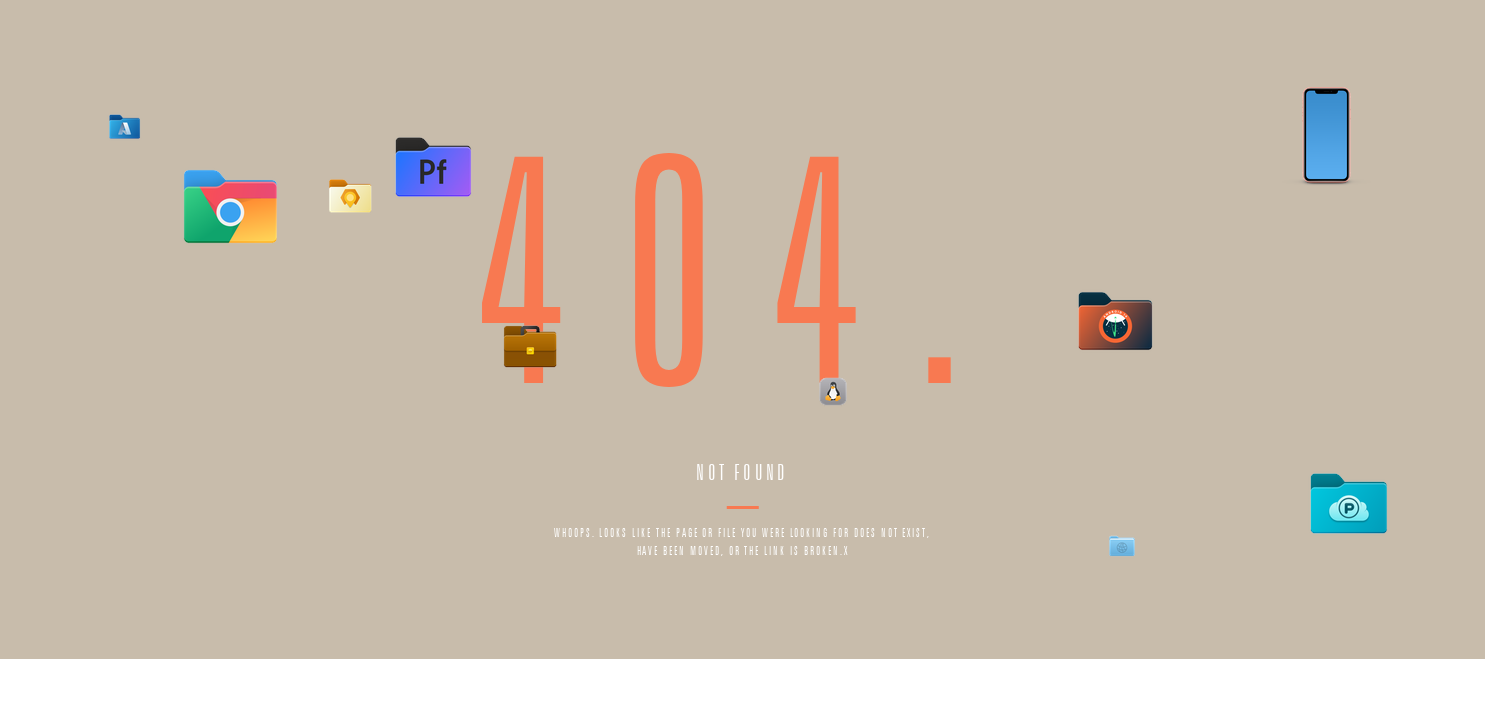  What do you see at coordinates (1326, 136) in the screenshot?
I see `iPhone XR device connected to your Mac` at bounding box center [1326, 136].